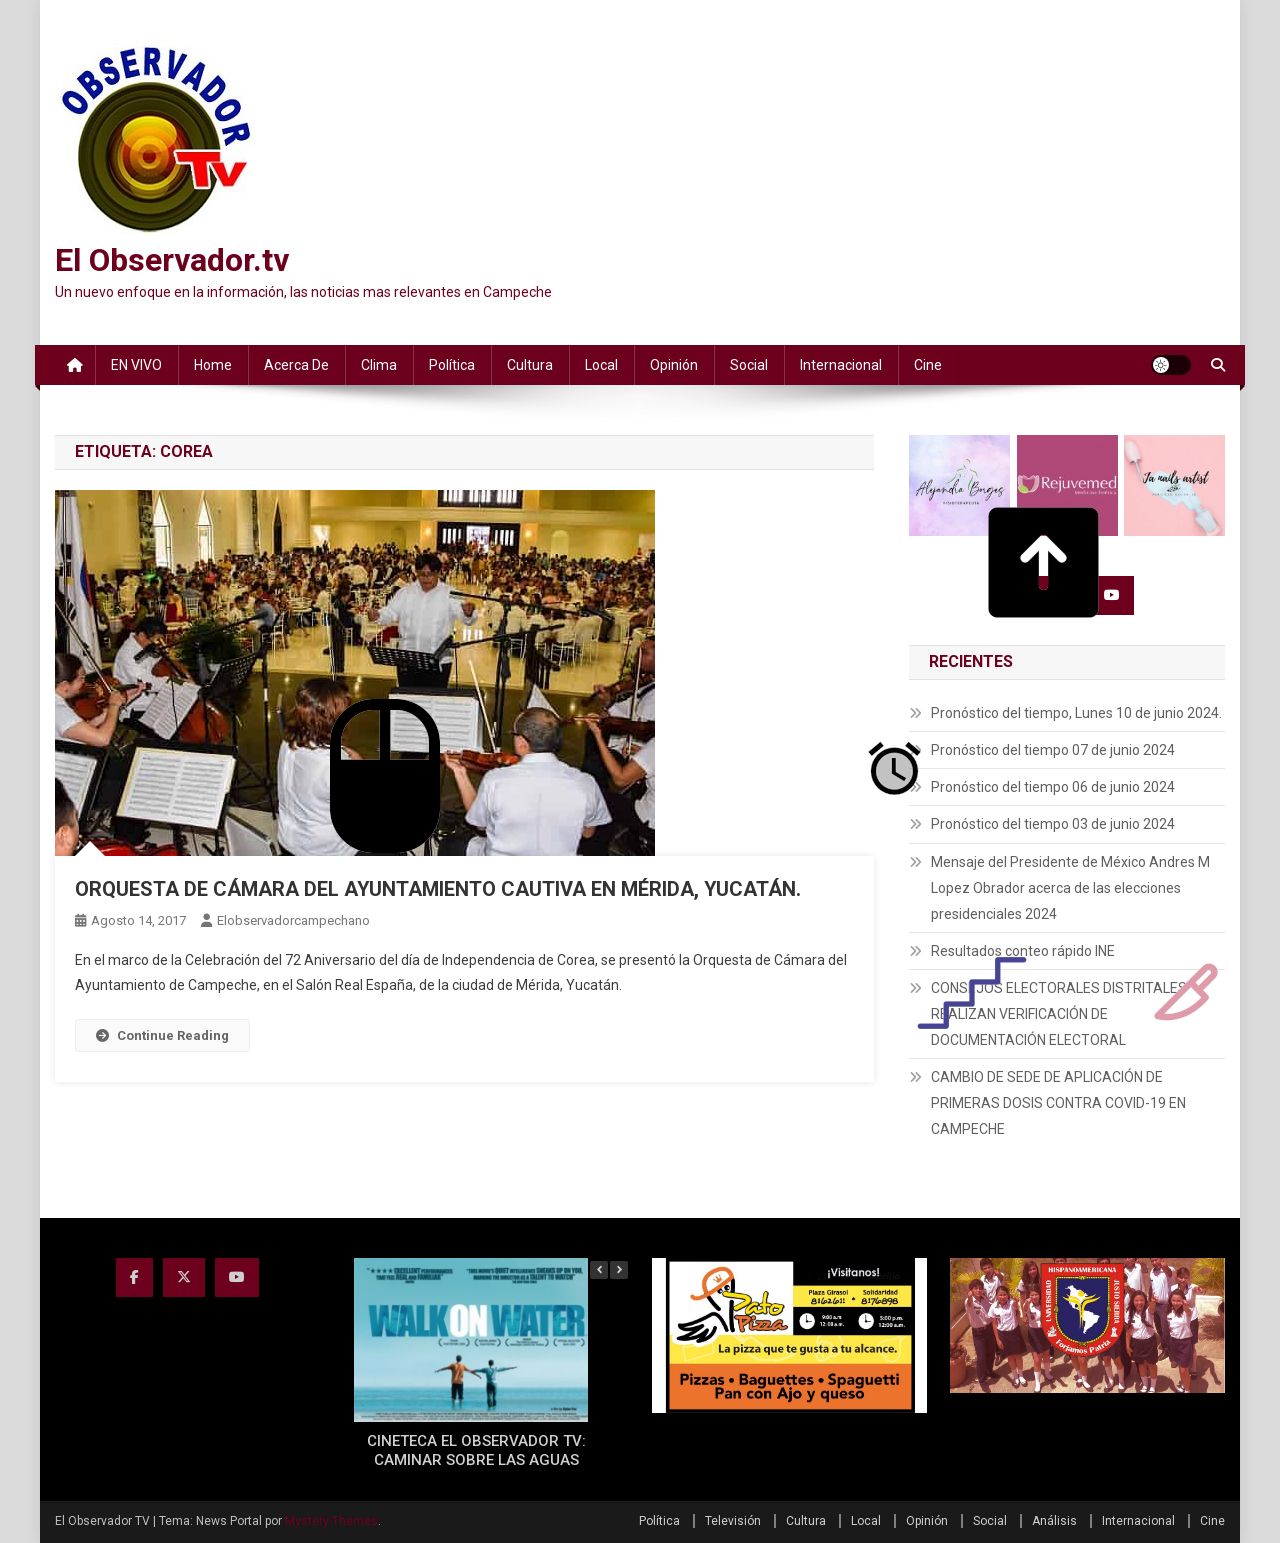  What do you see at coordinates (972, 993) in the screenshot?
I see `indicates stairs or steps nearby` at bounding box center [972, 993].